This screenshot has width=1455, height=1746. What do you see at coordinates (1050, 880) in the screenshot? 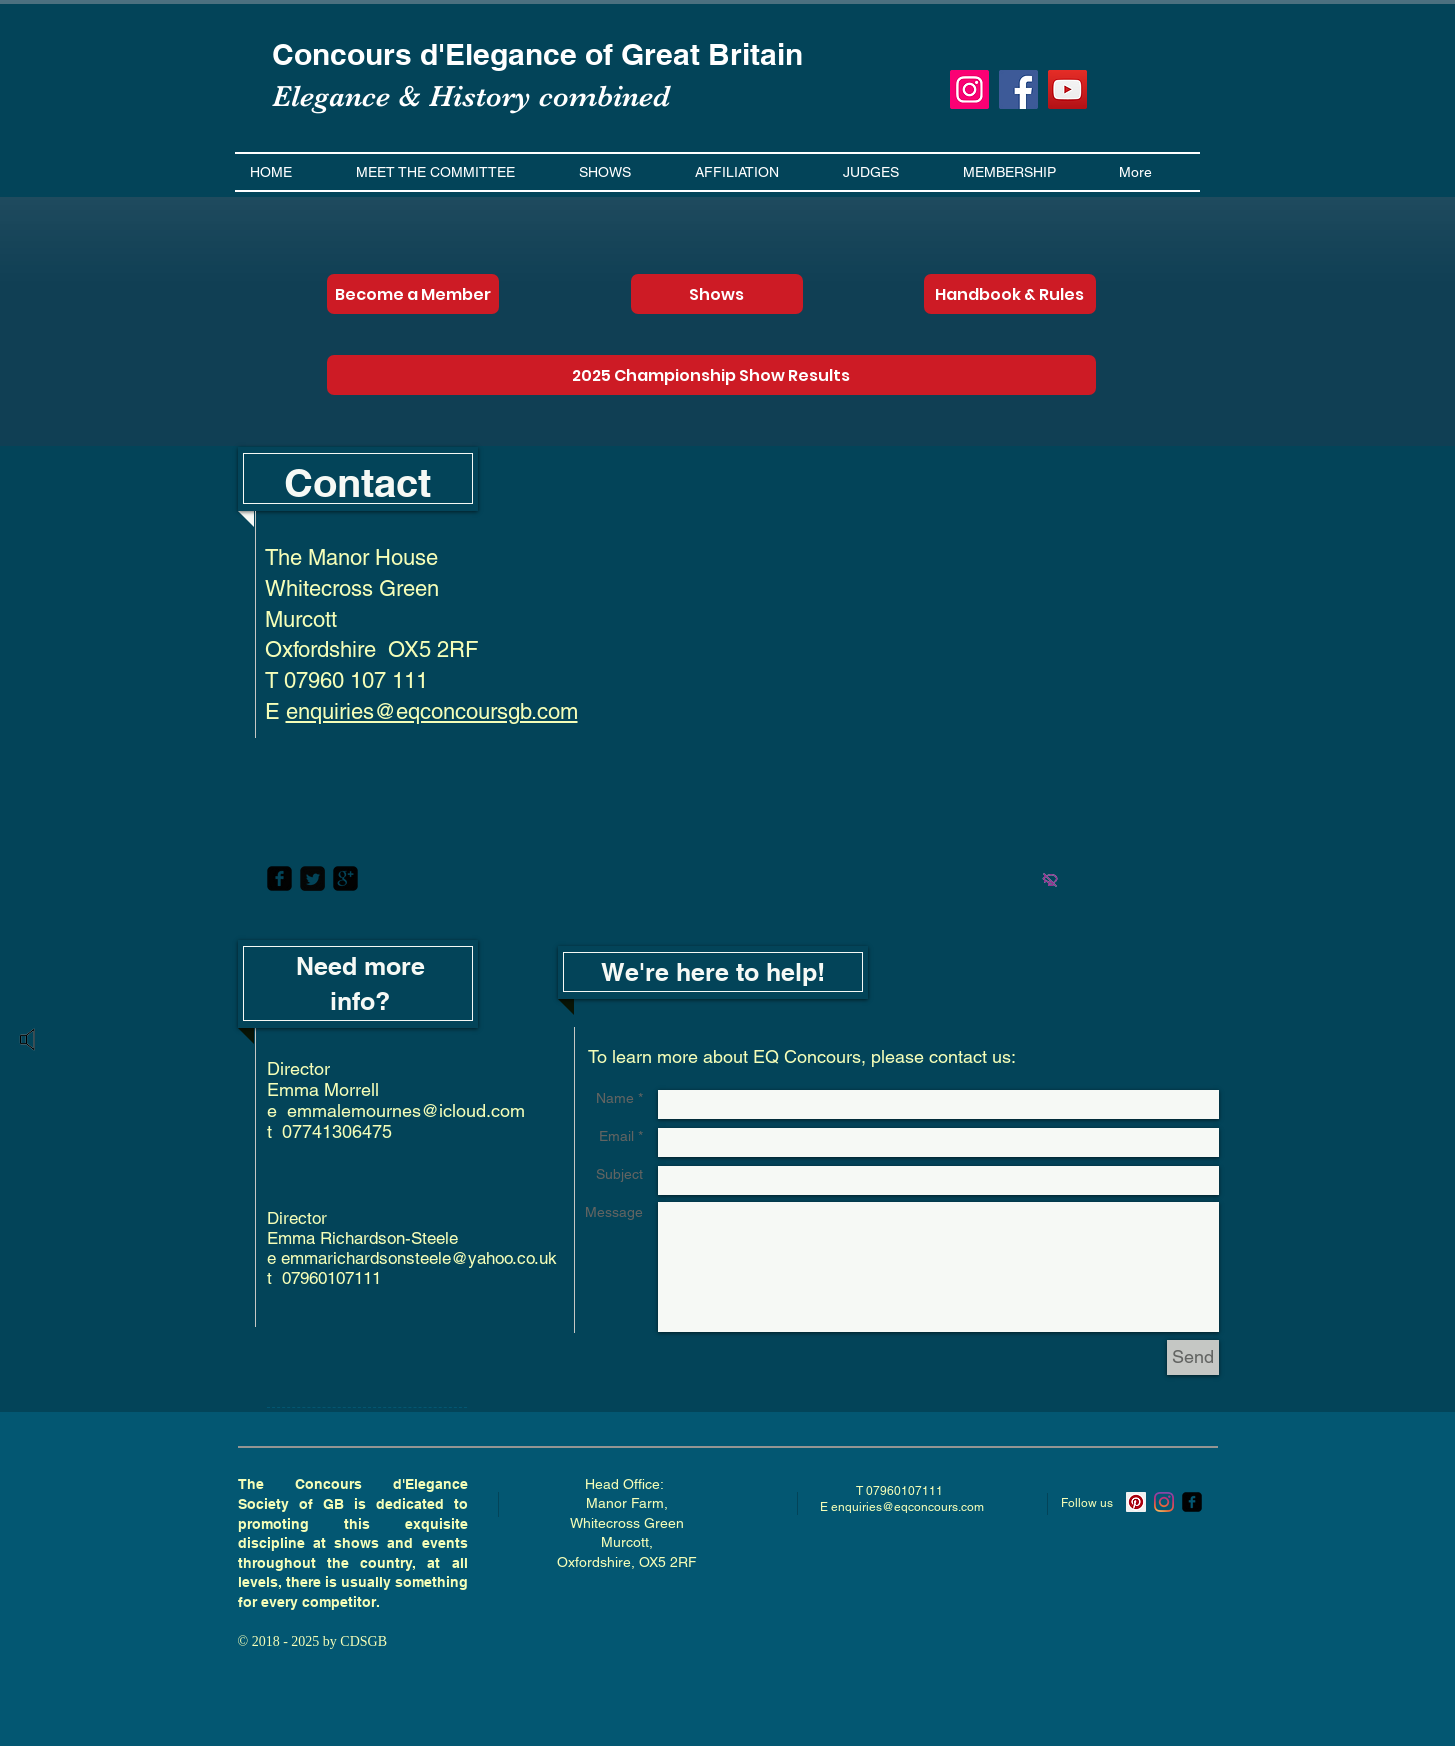
I see `disable airship or blimp tracking` at bounding box center [1050, 880].